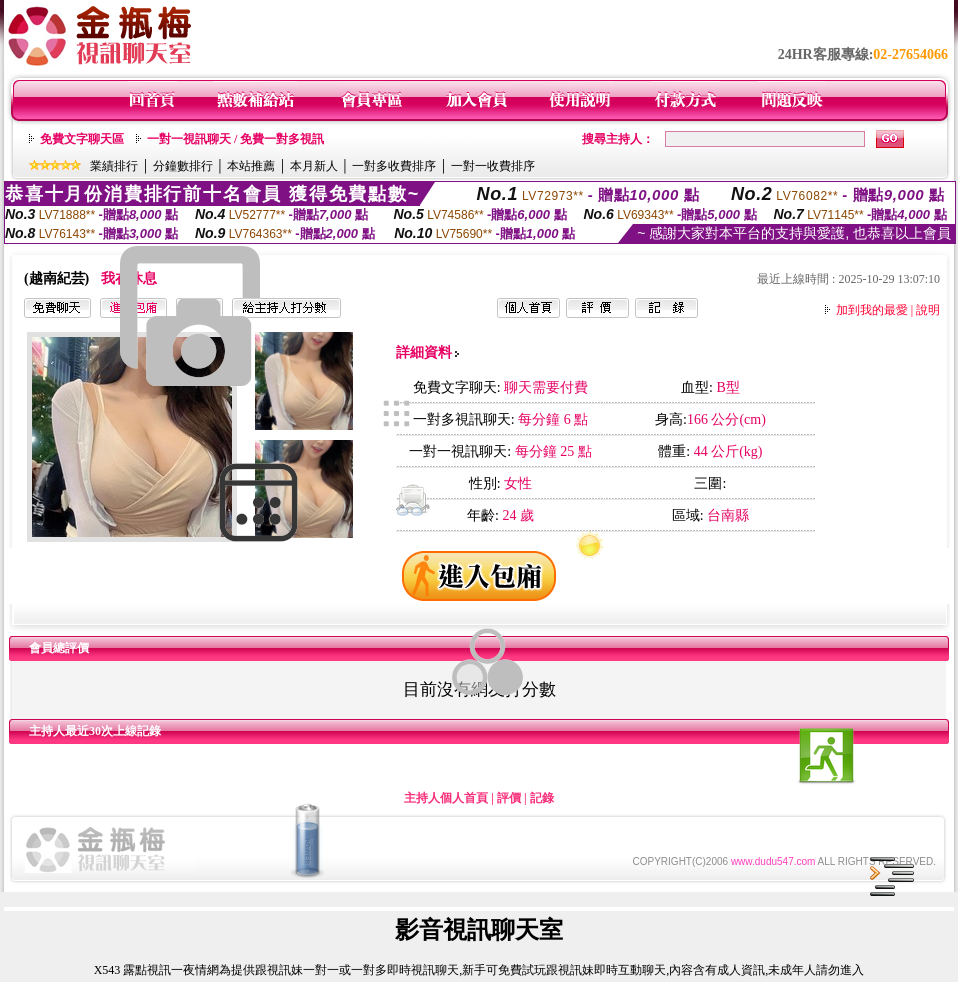  What do you see at coordinates (396, 413) in the screenshot?
I see `switch to grid view layout` at bounding box center [396, 413].